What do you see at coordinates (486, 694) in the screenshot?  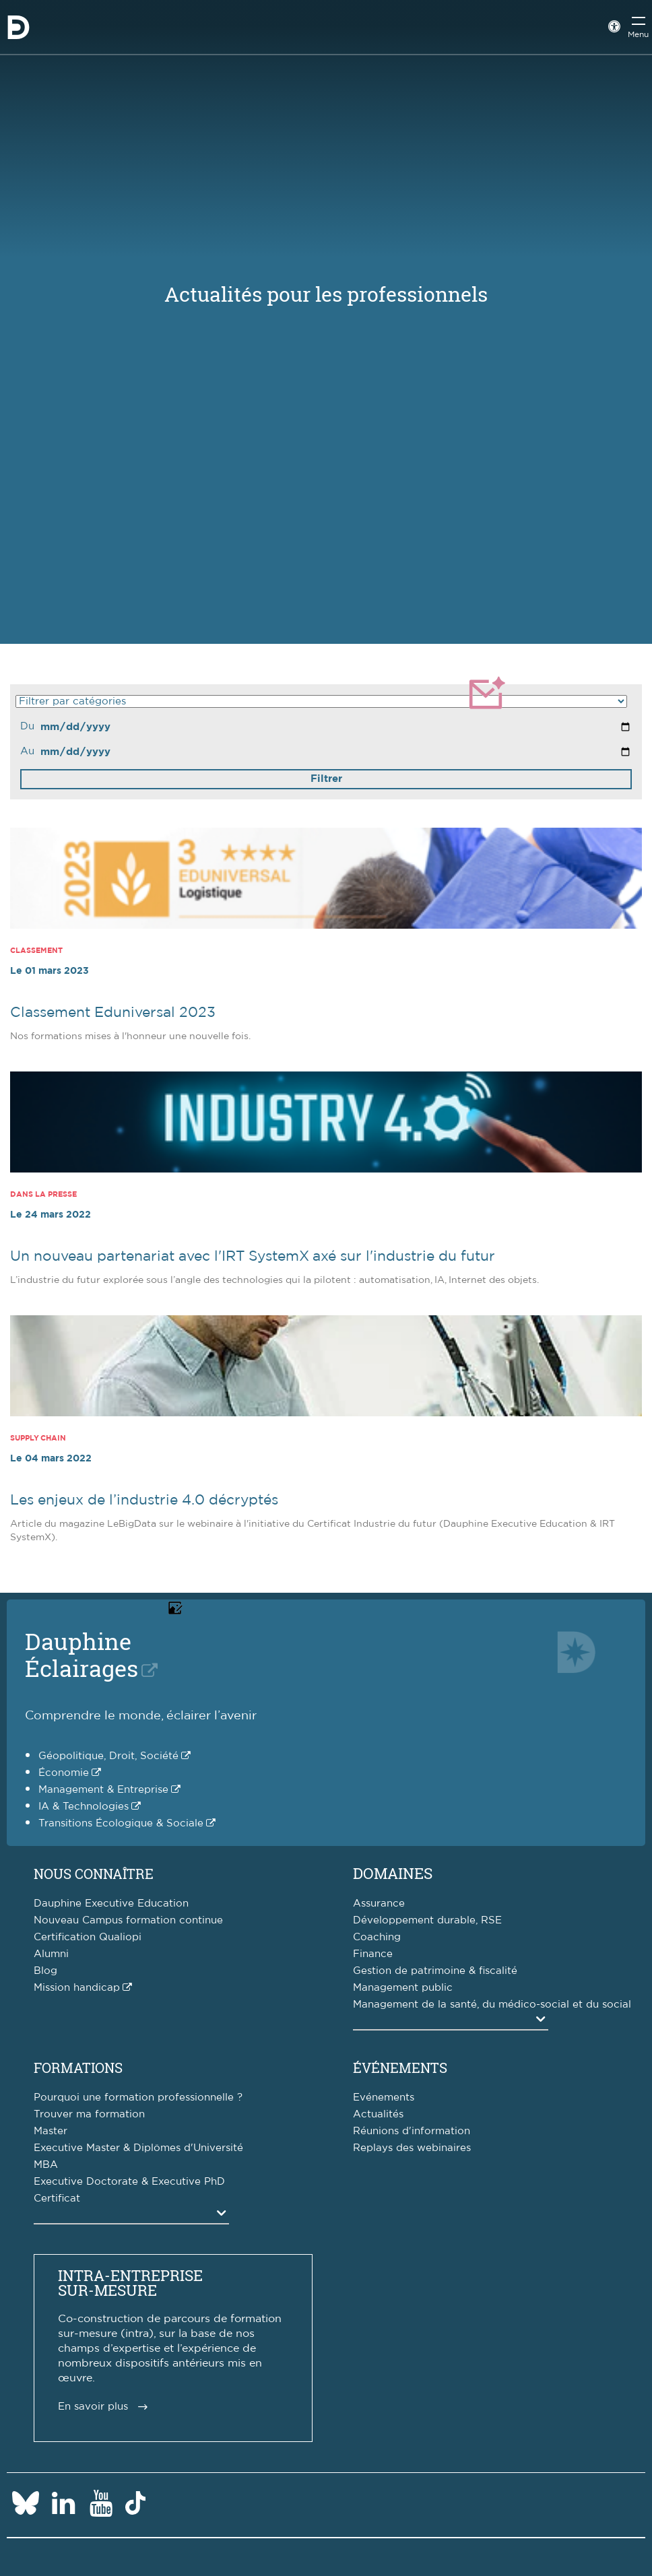 I see `access AI-powered email features` at bounding box center [486, 694].